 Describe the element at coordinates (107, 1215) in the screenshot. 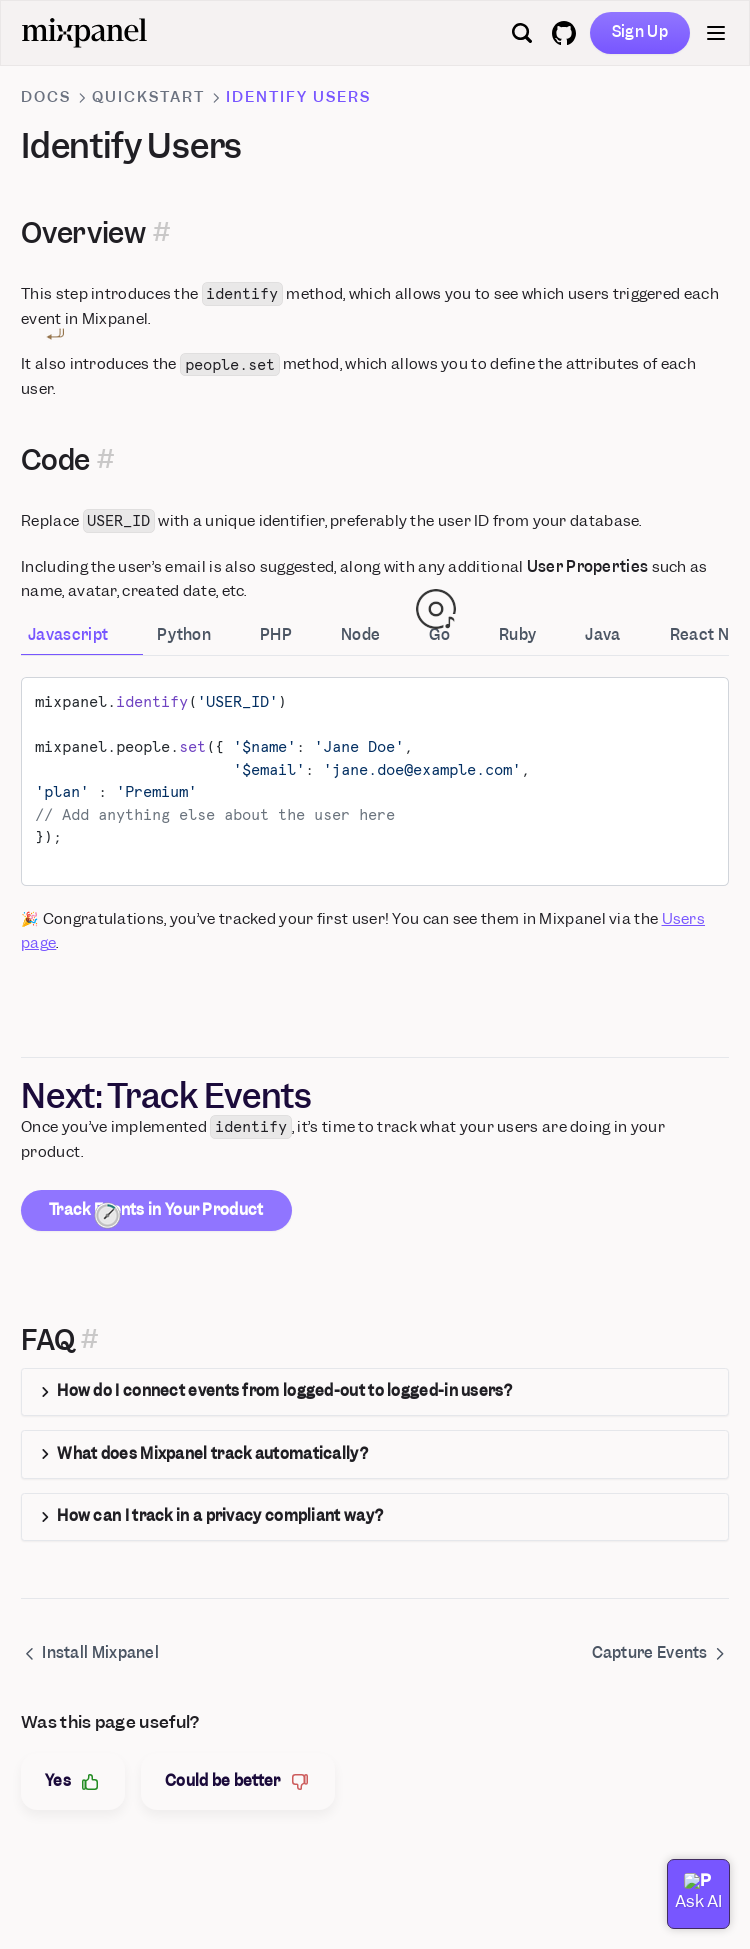

I see `open sysprof system profiler` at that location.